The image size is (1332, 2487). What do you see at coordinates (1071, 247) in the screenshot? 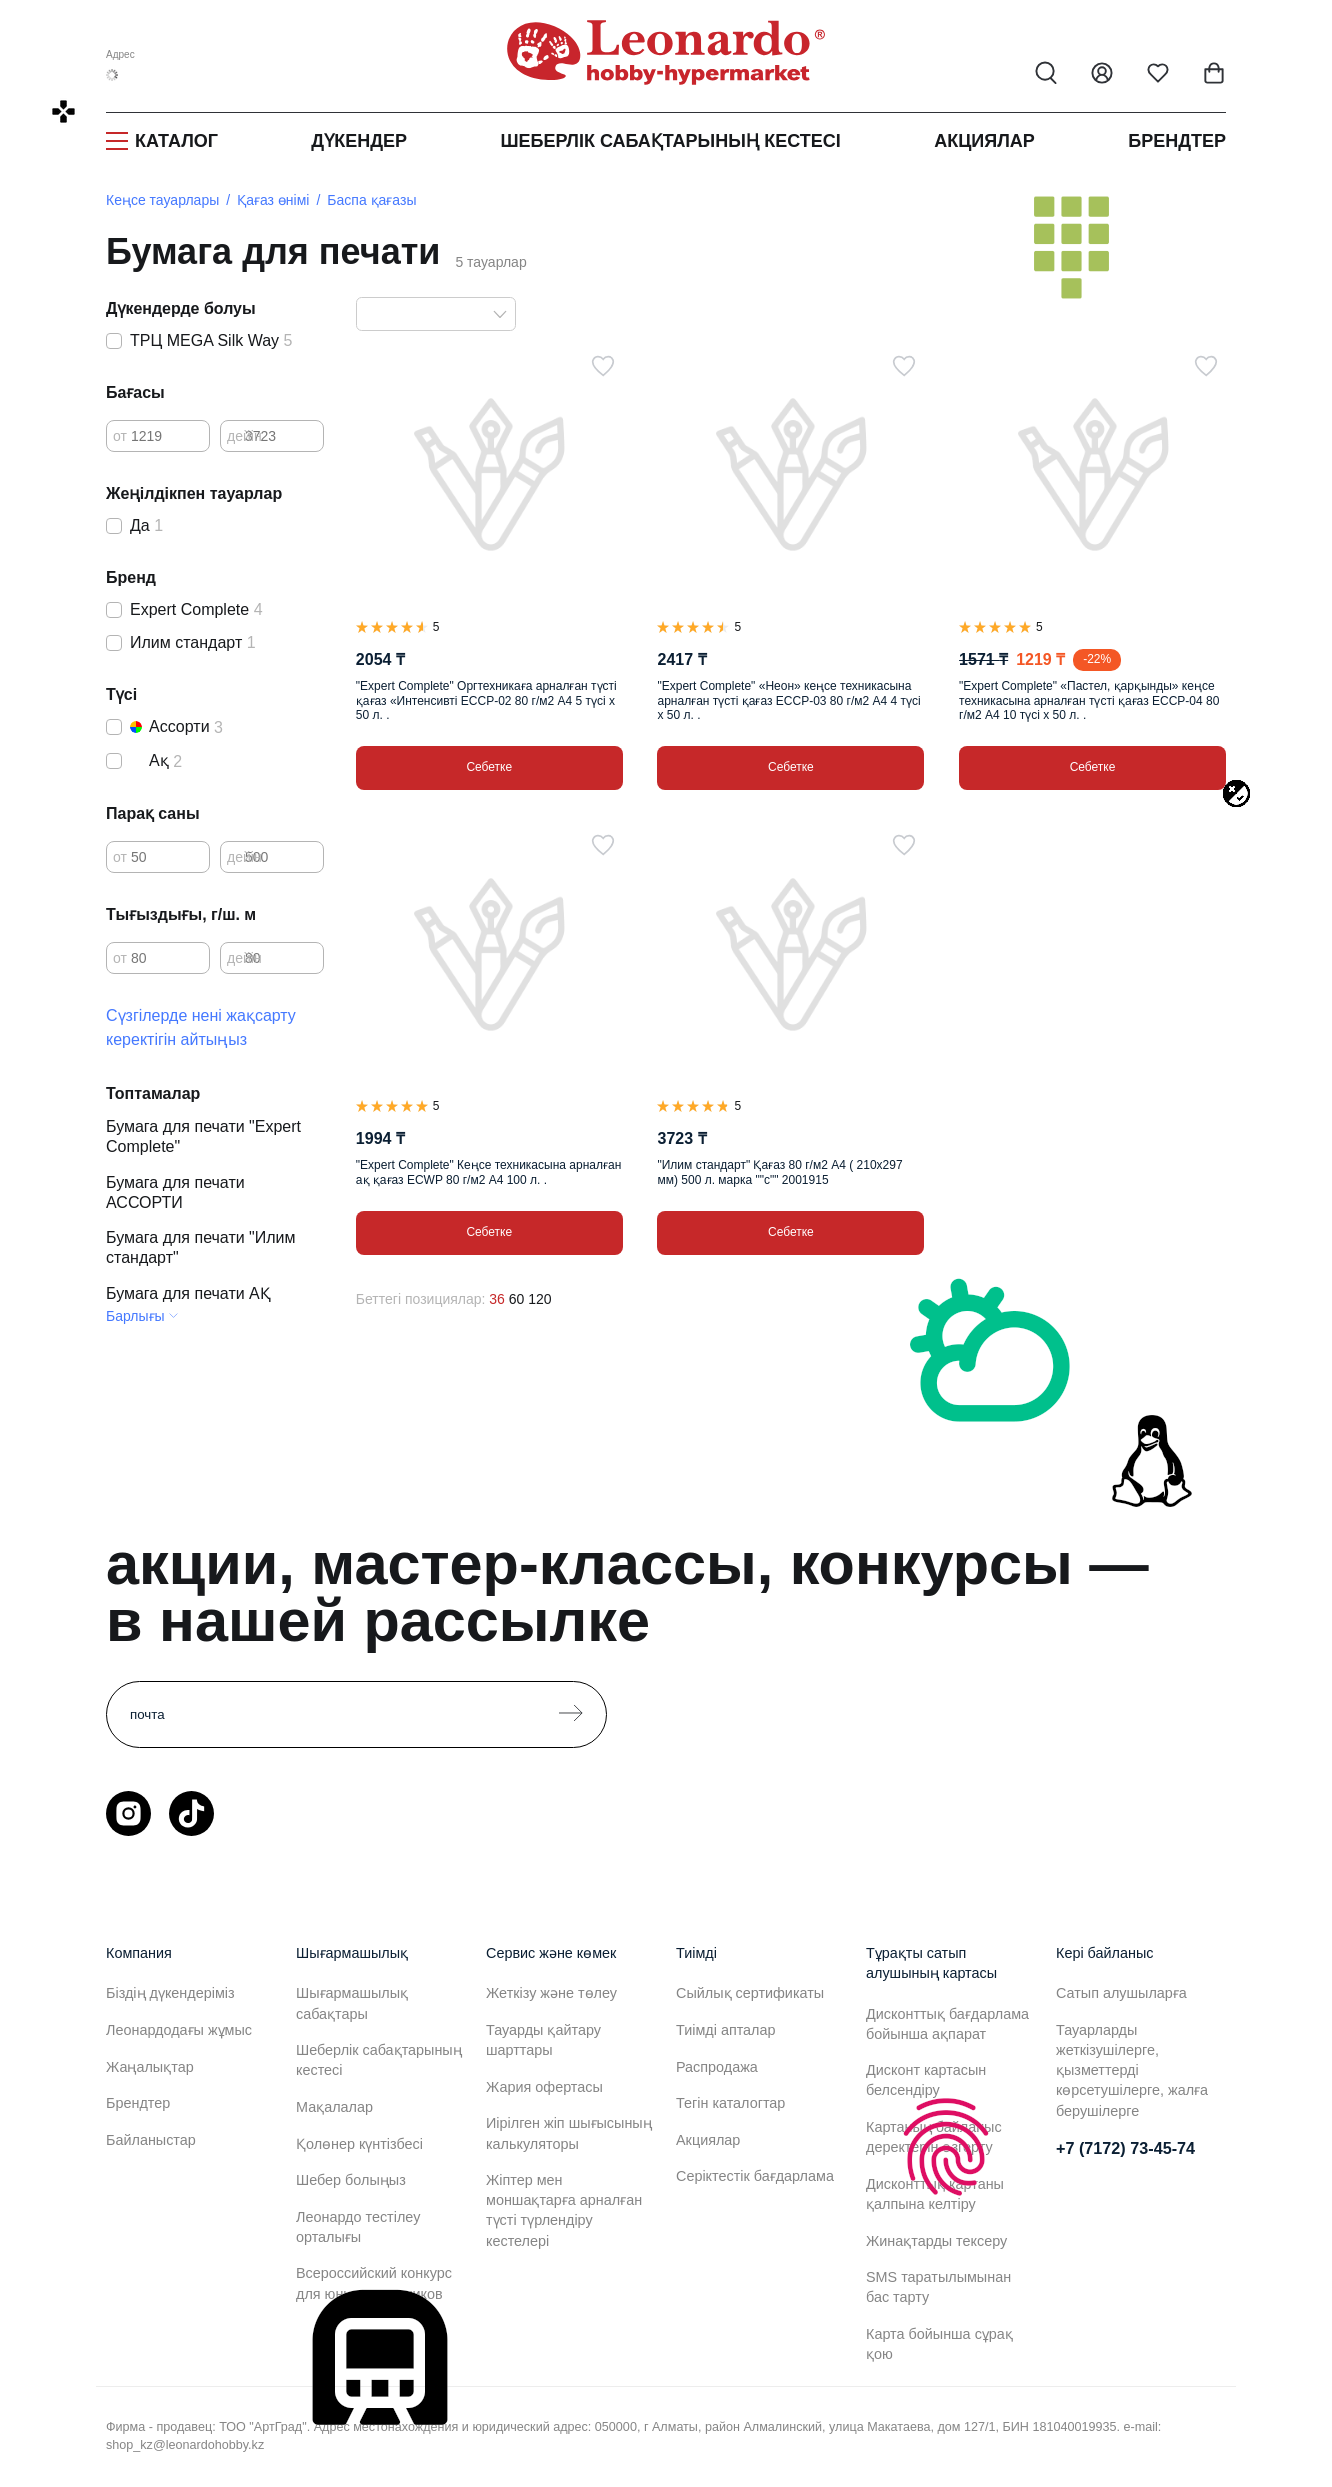
I see `open the dial pad to enter a number` at bounding box center [1071, 247].